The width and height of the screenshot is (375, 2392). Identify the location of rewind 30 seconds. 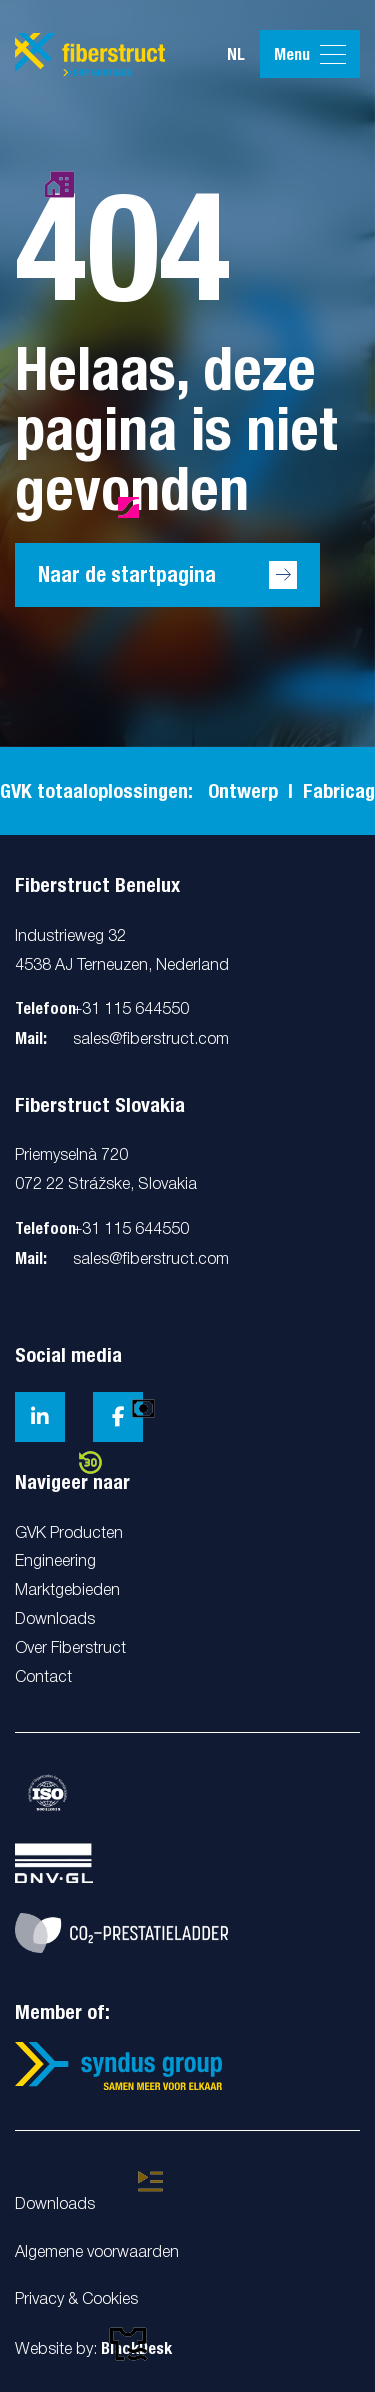
(90, 1462).